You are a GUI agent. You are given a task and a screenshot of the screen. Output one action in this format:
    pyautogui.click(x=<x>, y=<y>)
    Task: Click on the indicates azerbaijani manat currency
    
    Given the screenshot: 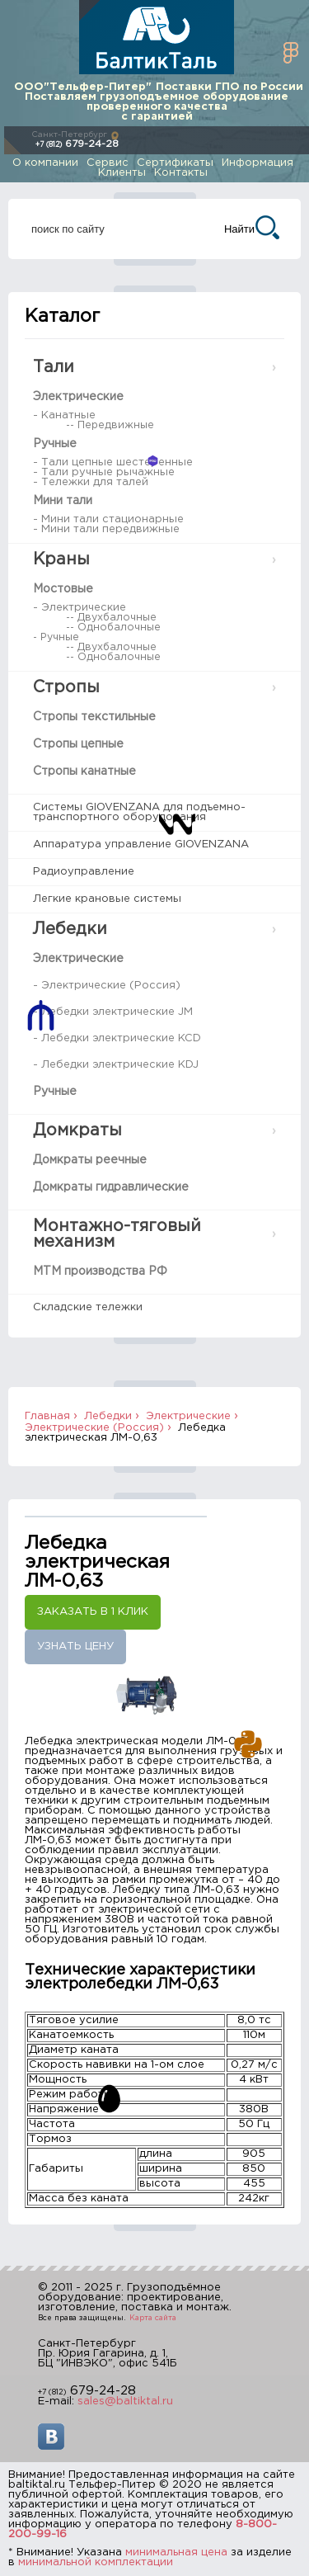 What is the action you would take?
    pyautogui.click(x=40, y=1015)
    